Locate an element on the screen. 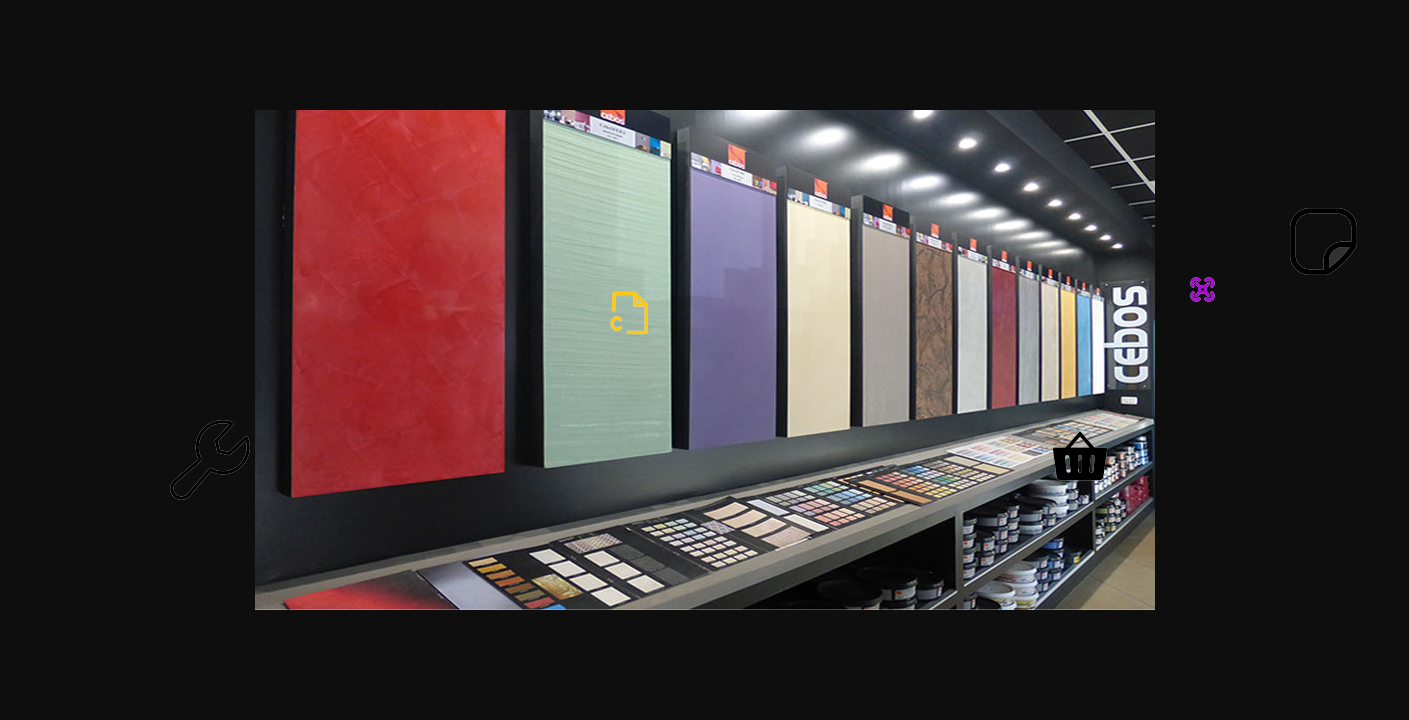 The image size is (1409, 720). a C programming language source file is located at coordinates (630, 313).